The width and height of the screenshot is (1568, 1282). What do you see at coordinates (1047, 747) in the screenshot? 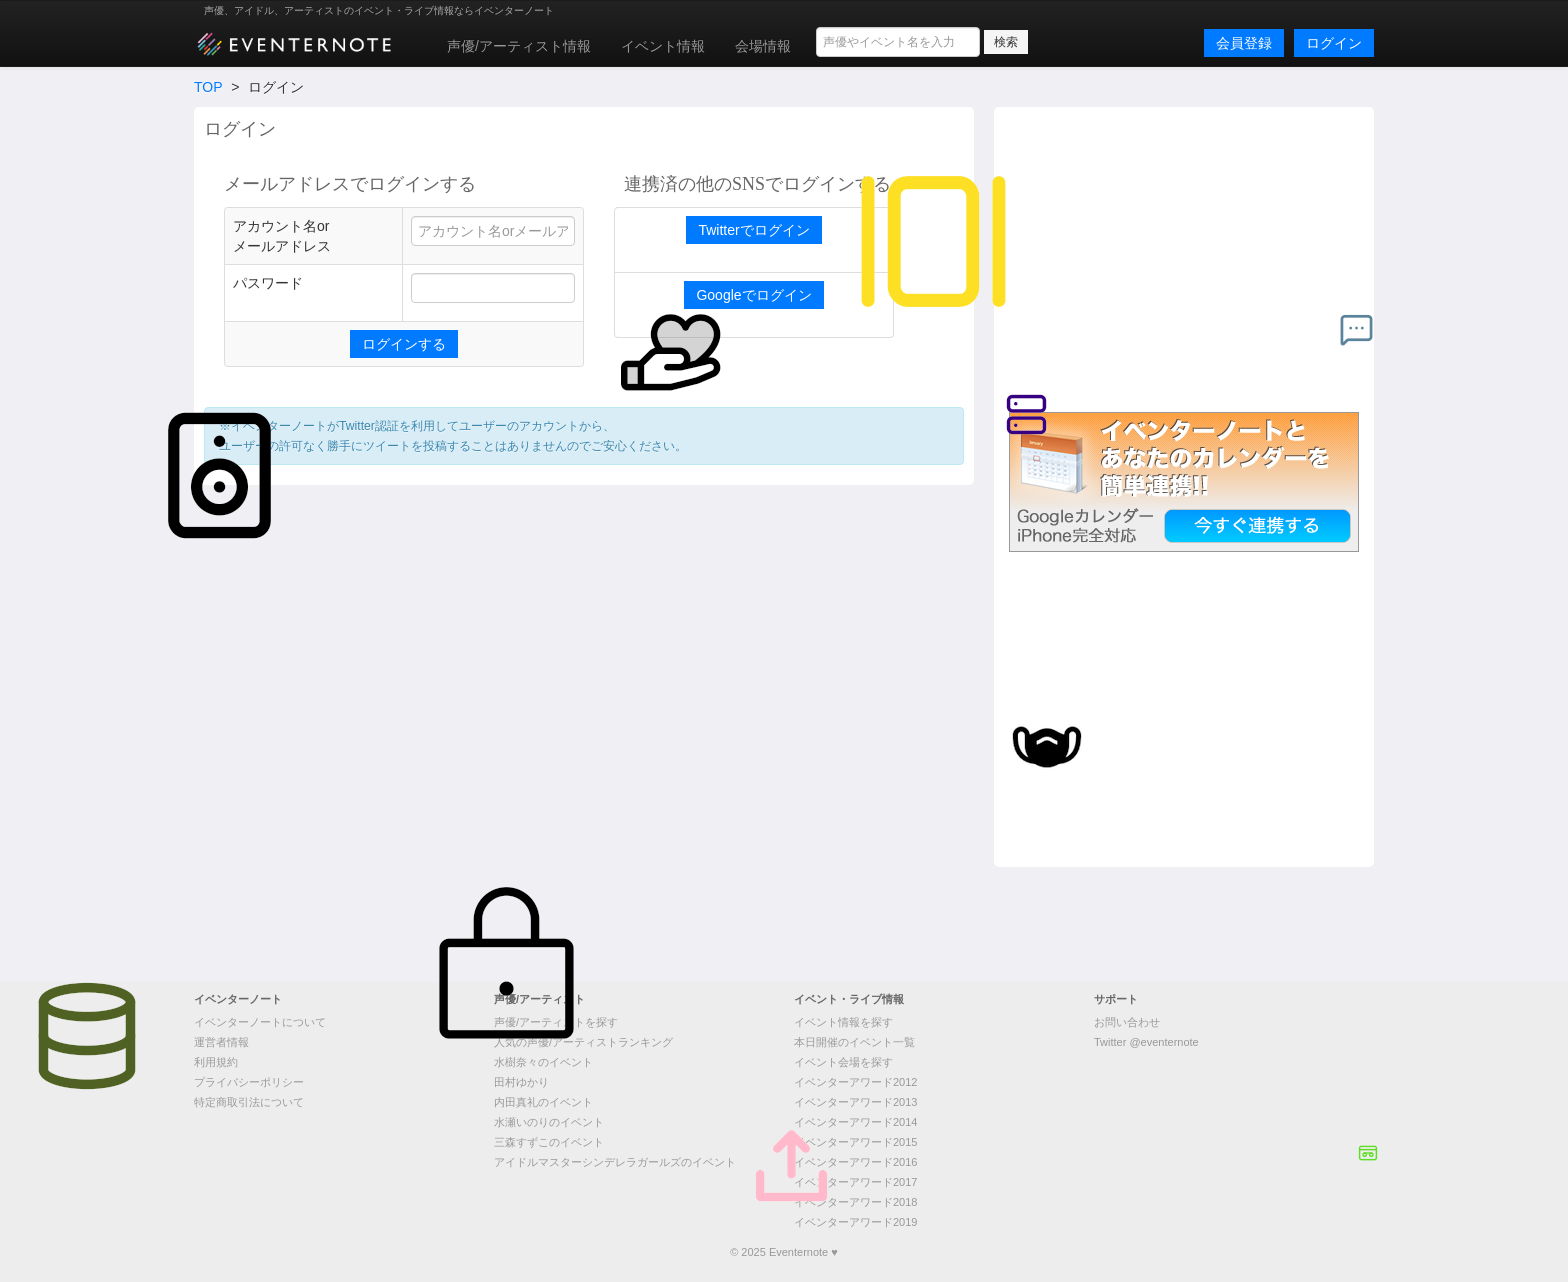
I see `indicates mask required or health safety guidelines` at bounding box center [1047, 747].